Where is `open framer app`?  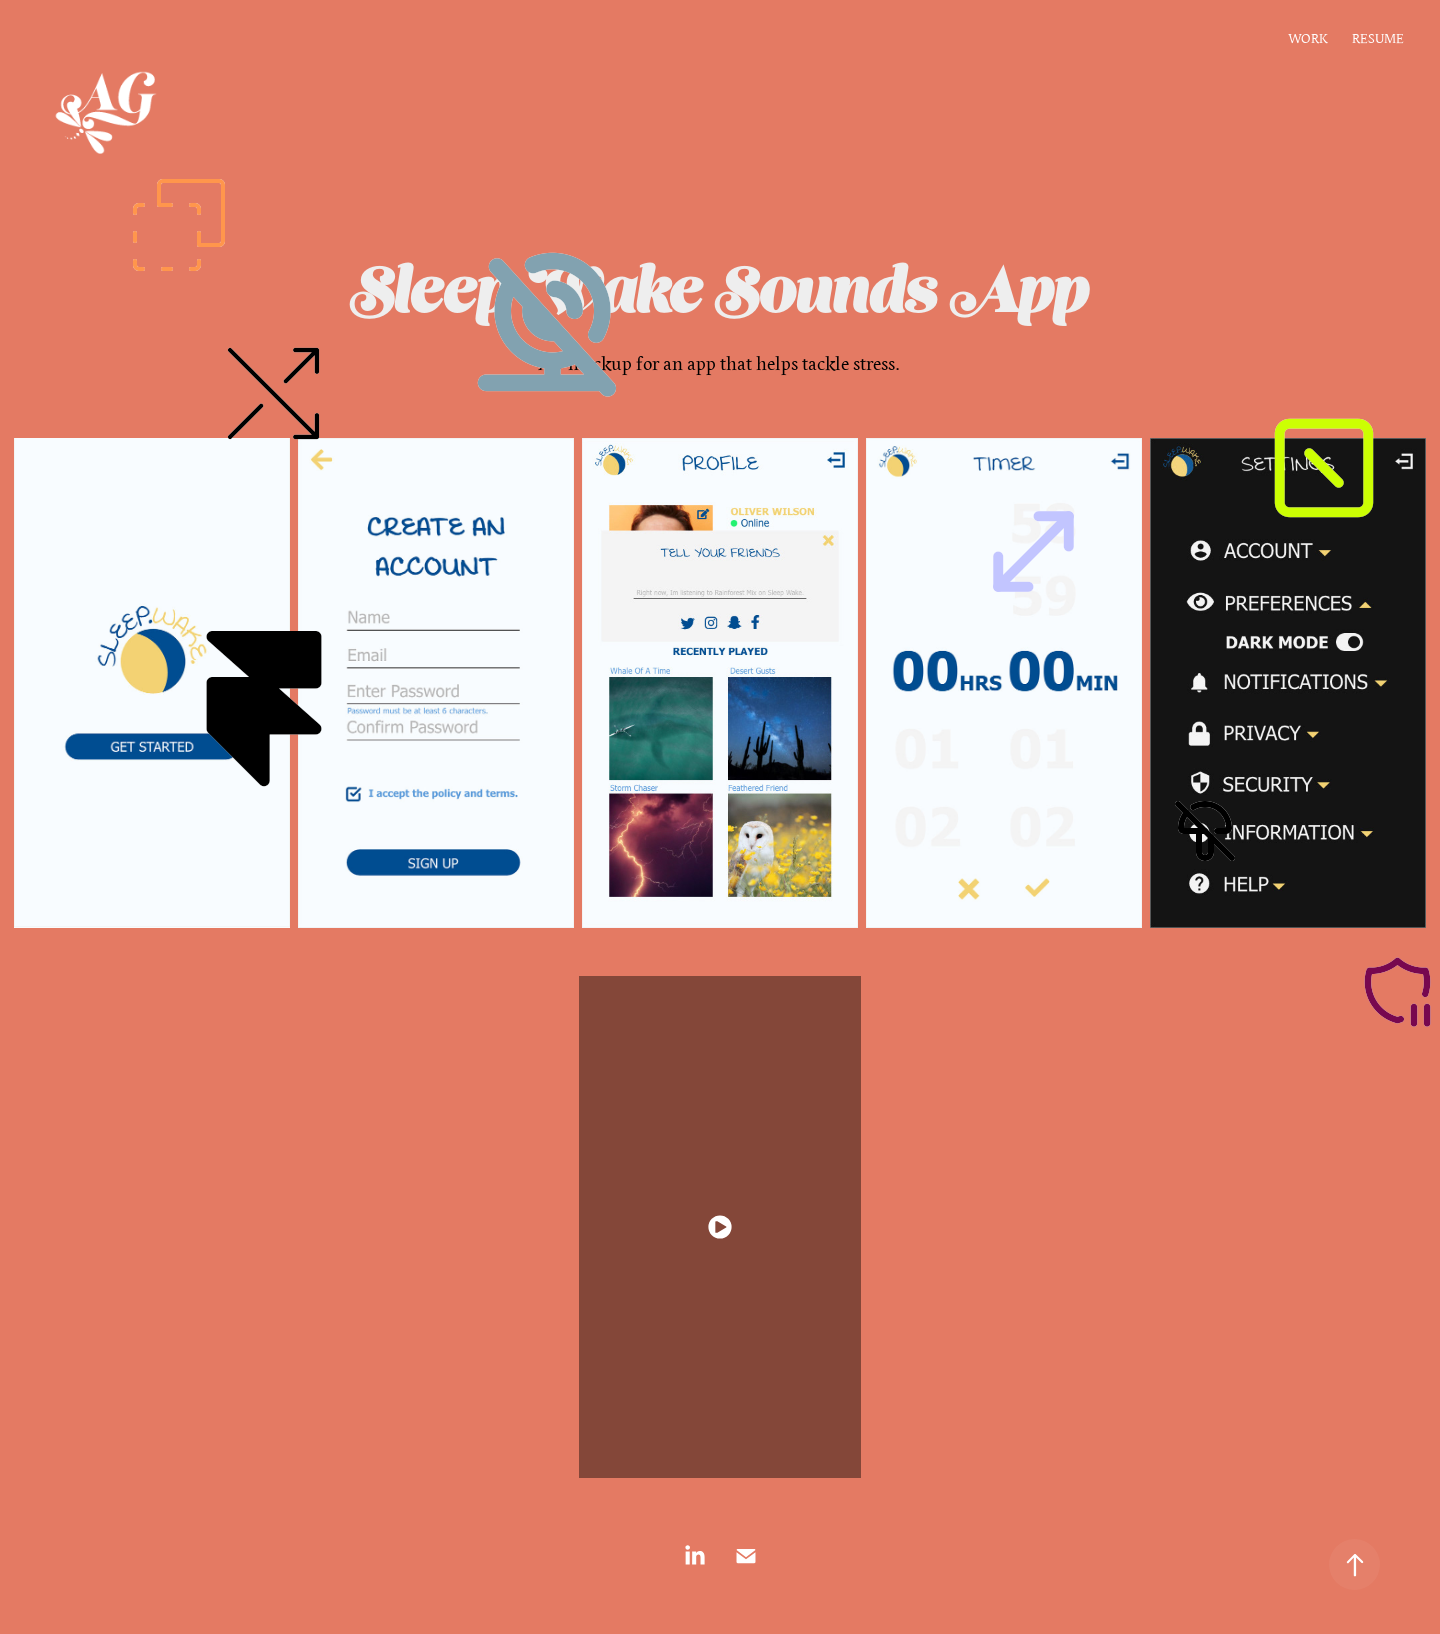
open framer app is located at coordinates (264, 700).